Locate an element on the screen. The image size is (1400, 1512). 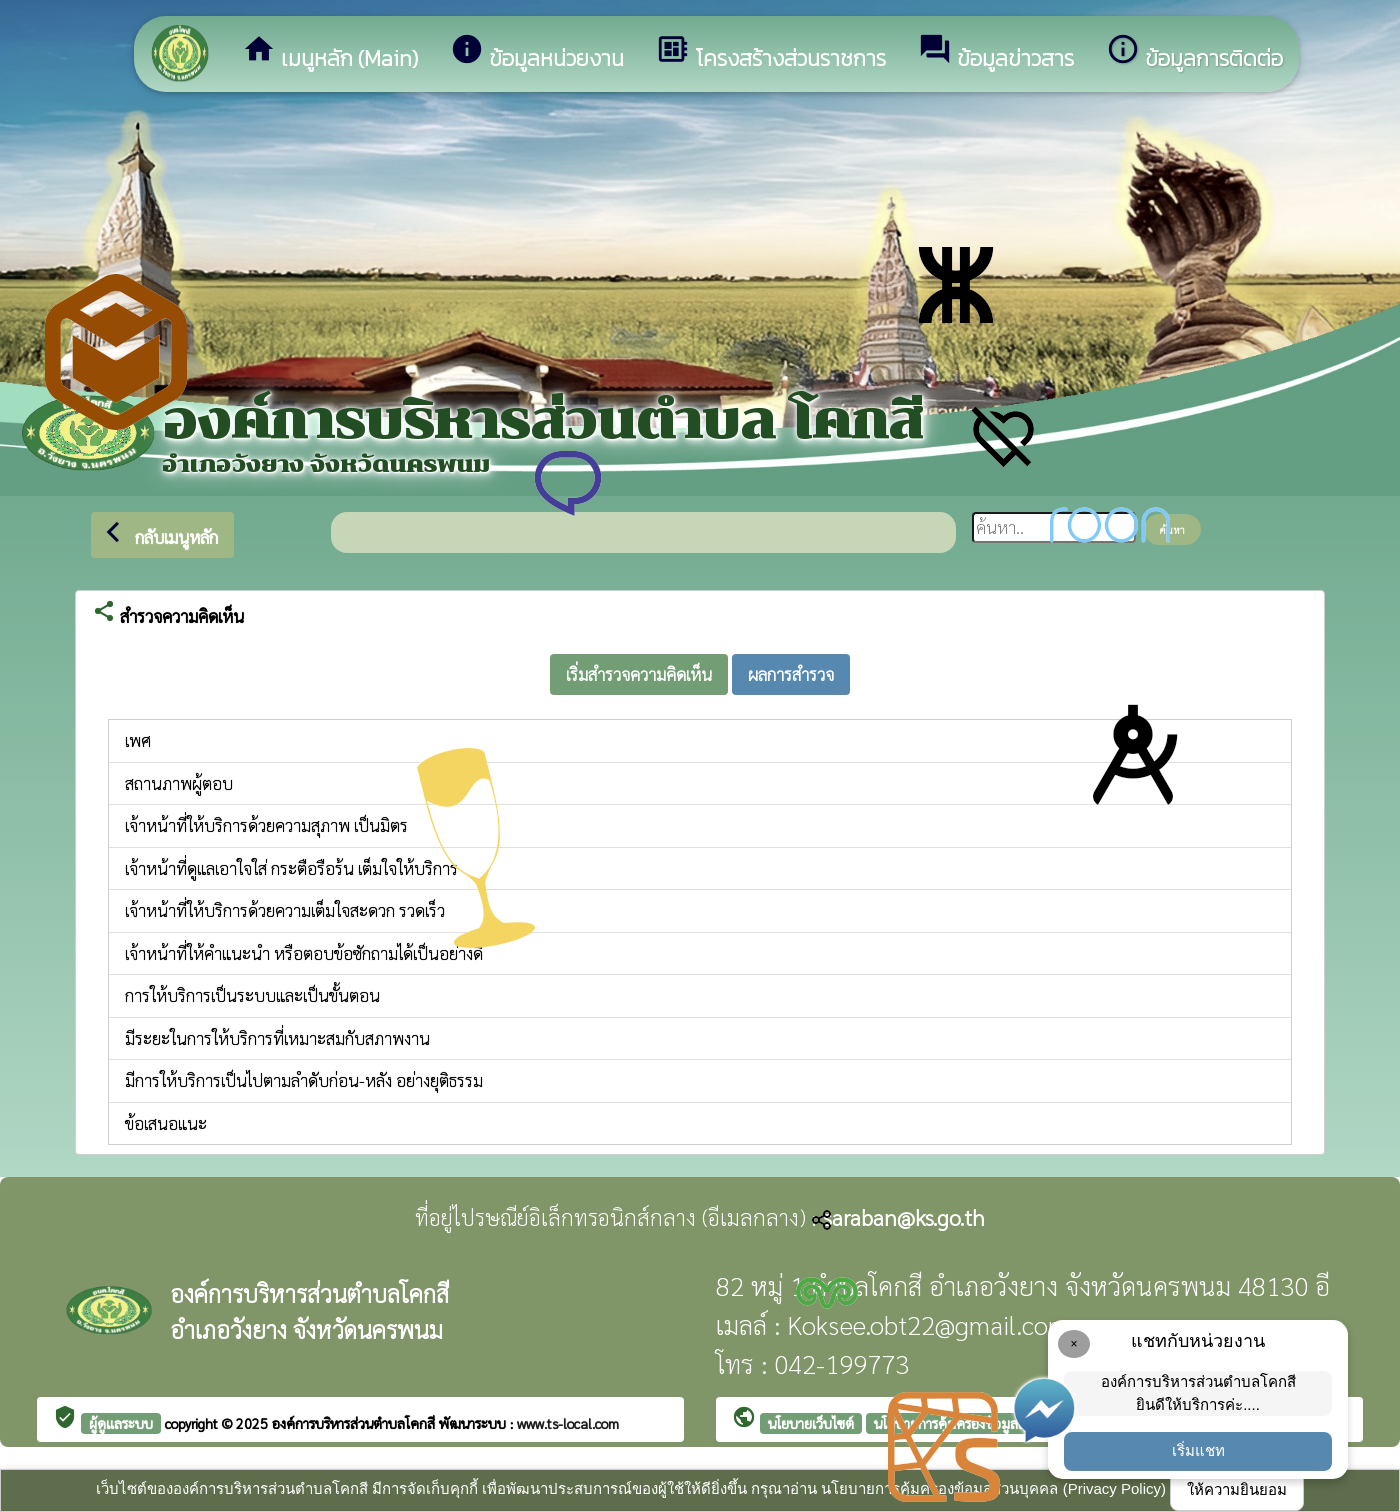
open the Shenzhen Metro app is located at coordinates (956, 285).